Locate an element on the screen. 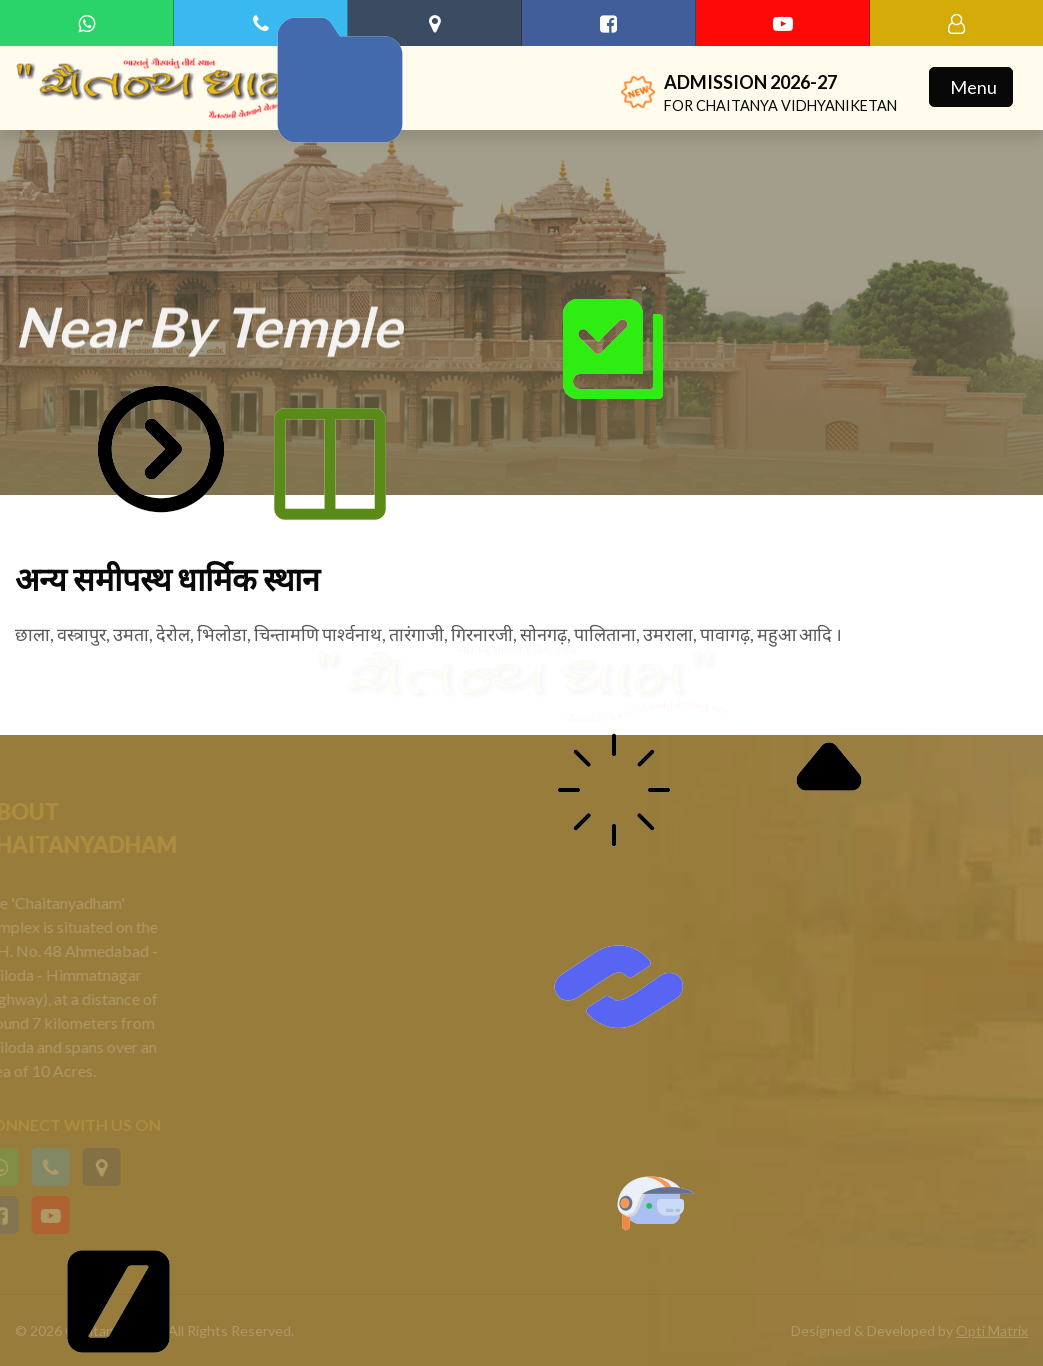 The image size is (1043, 1366). view server rules channel is located at coordinates (613, 349).